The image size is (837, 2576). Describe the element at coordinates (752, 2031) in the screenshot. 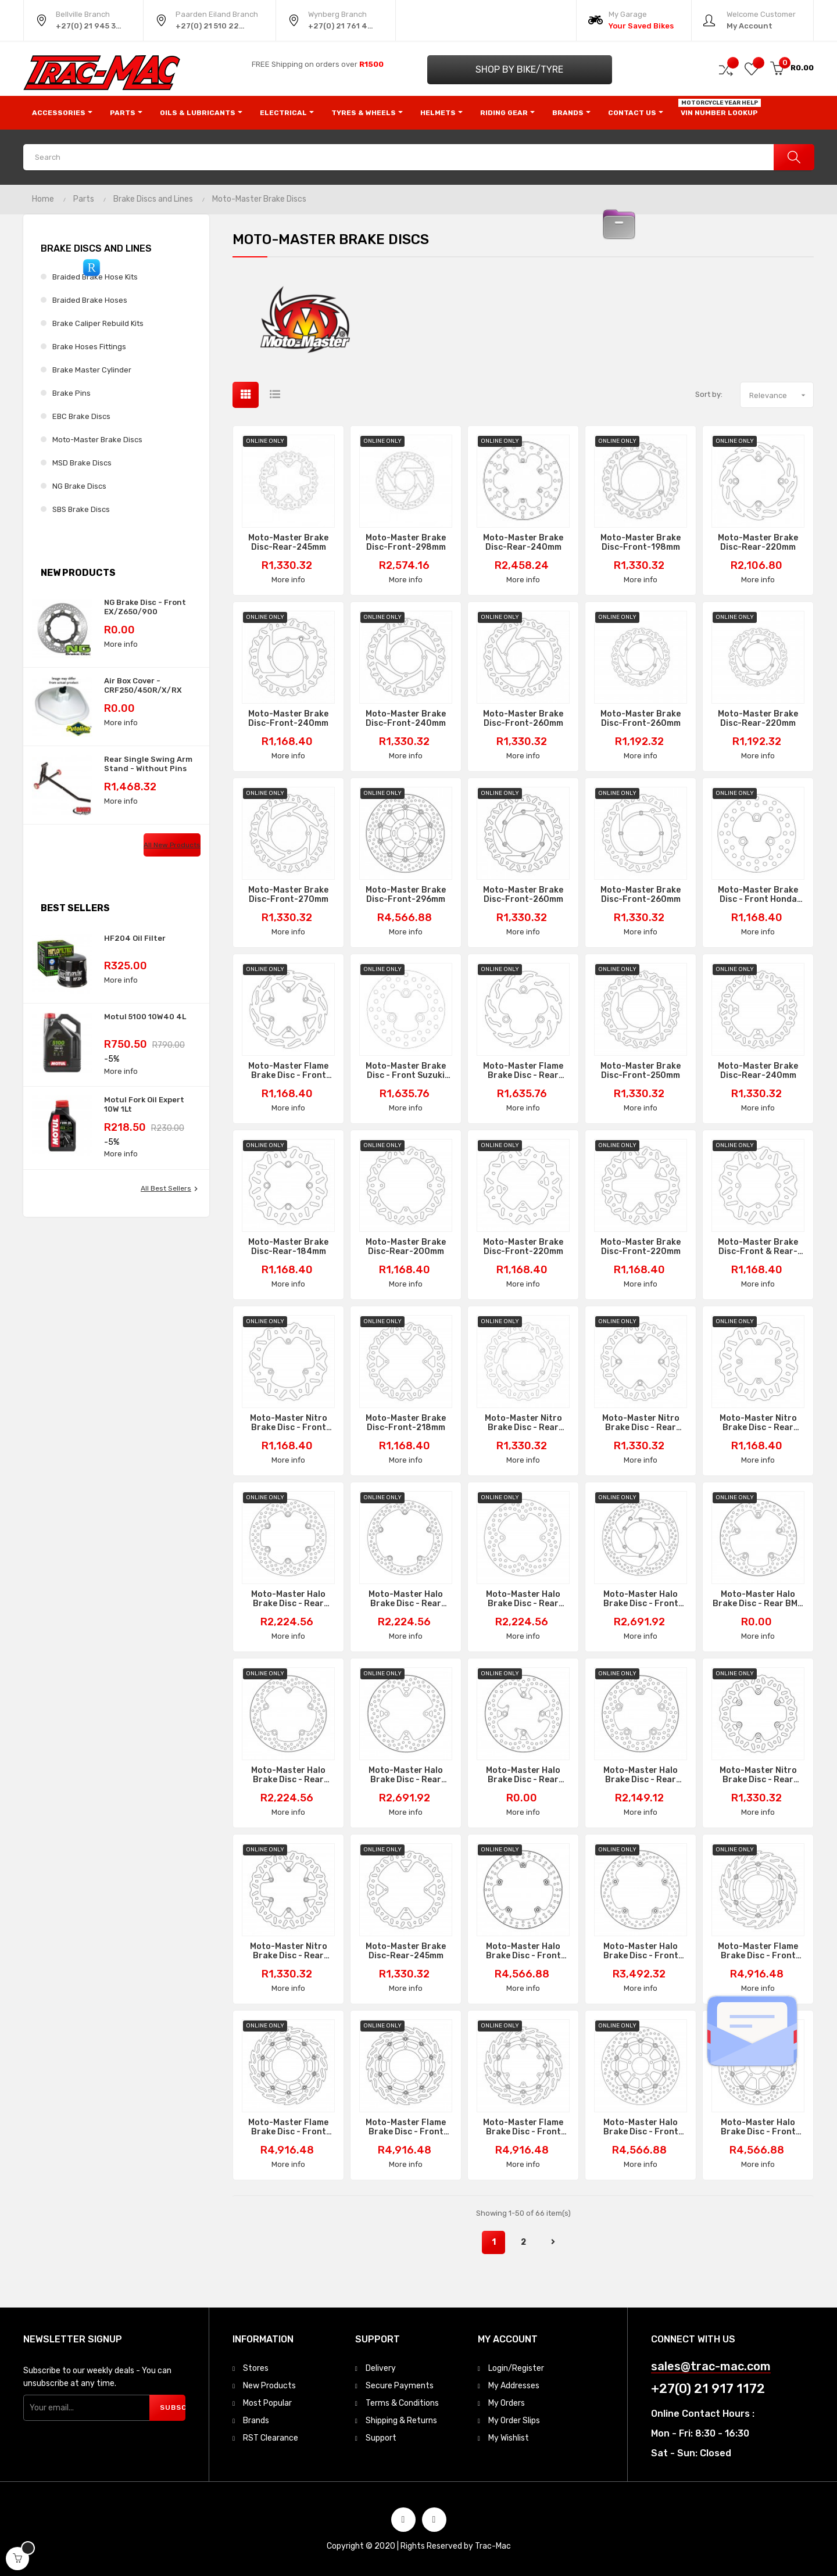

I see `open the mail application` at that location.